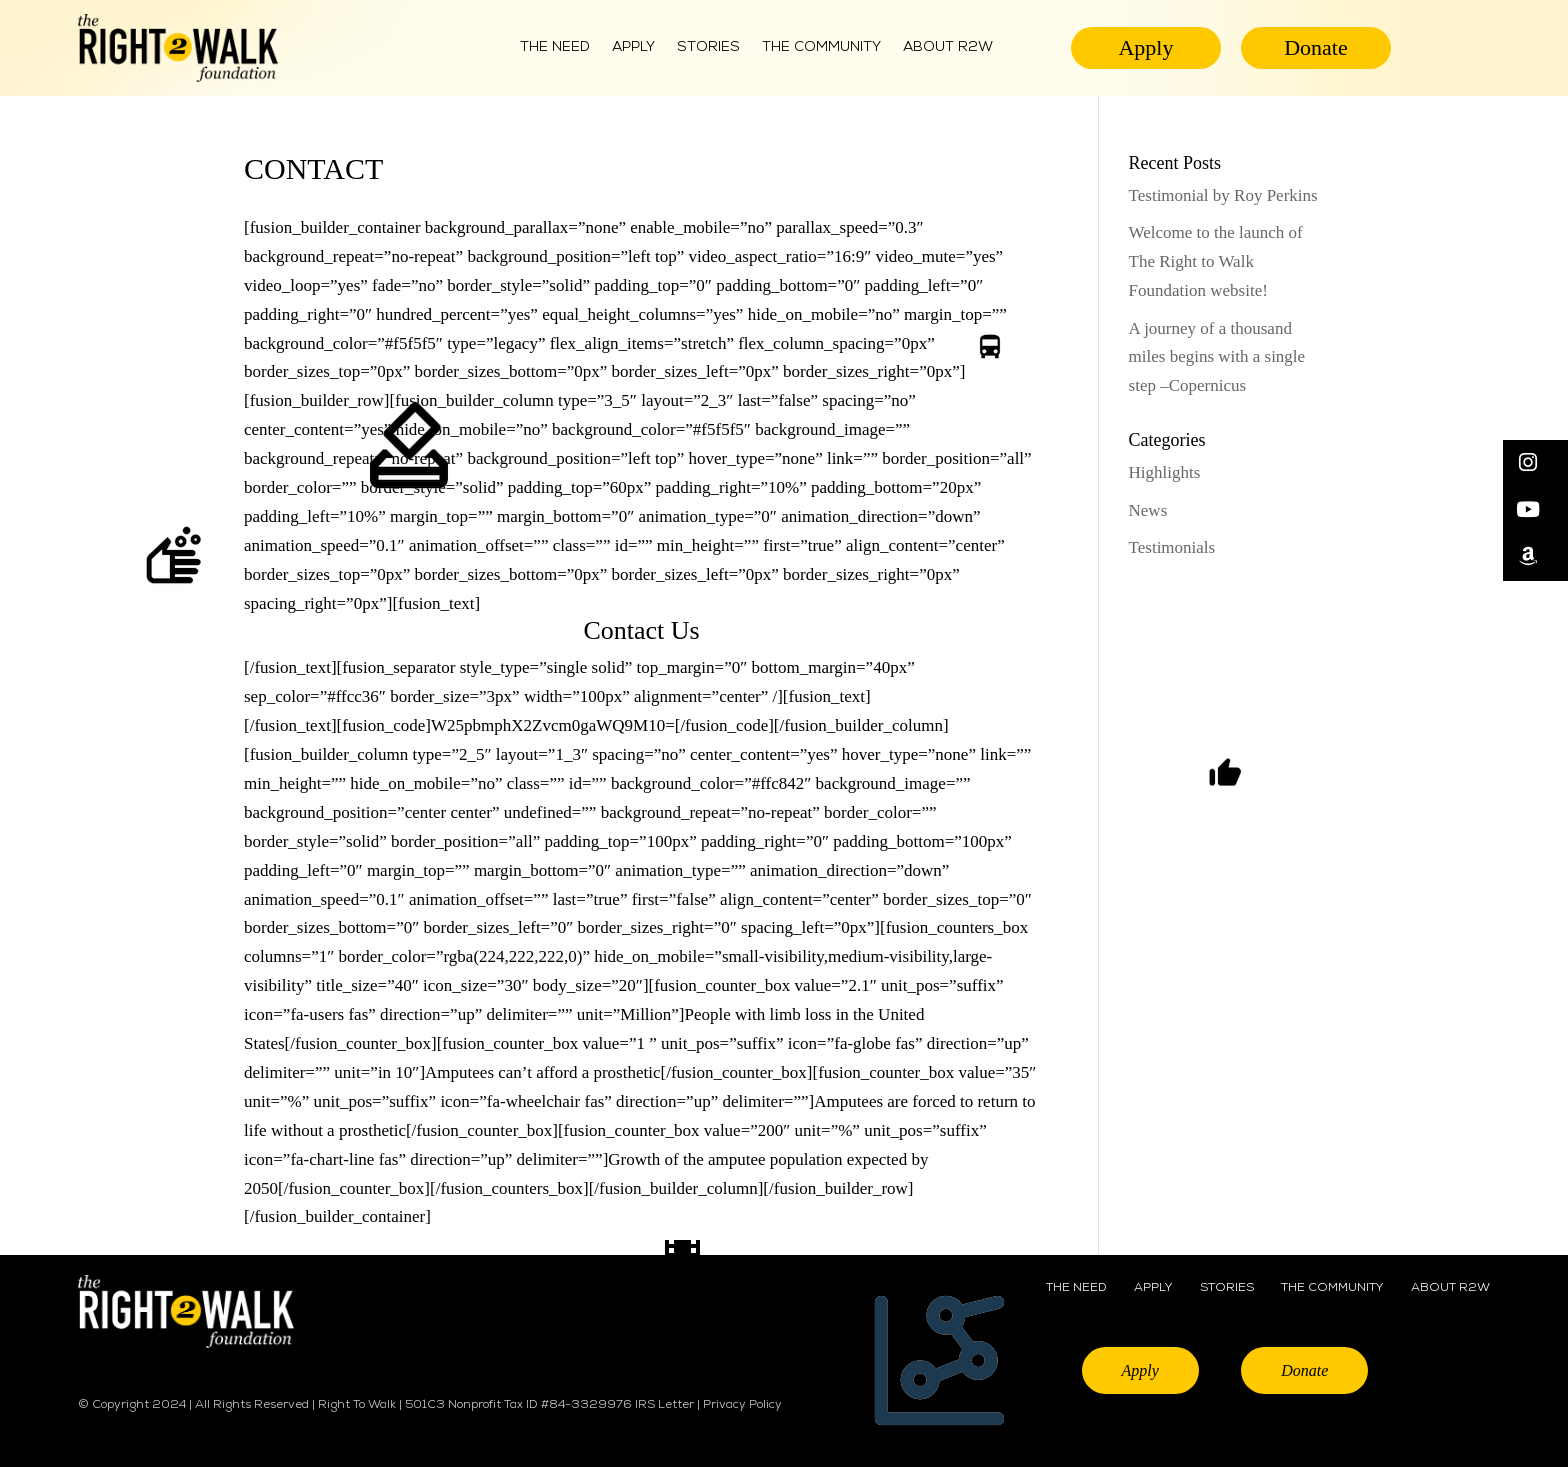 This screenshot has width=1568, height=1467. What do you see at coordinates (409, 445) in the screenshot?
I see `cast your vote or submit a ballot` at bounding box center [409, 445].